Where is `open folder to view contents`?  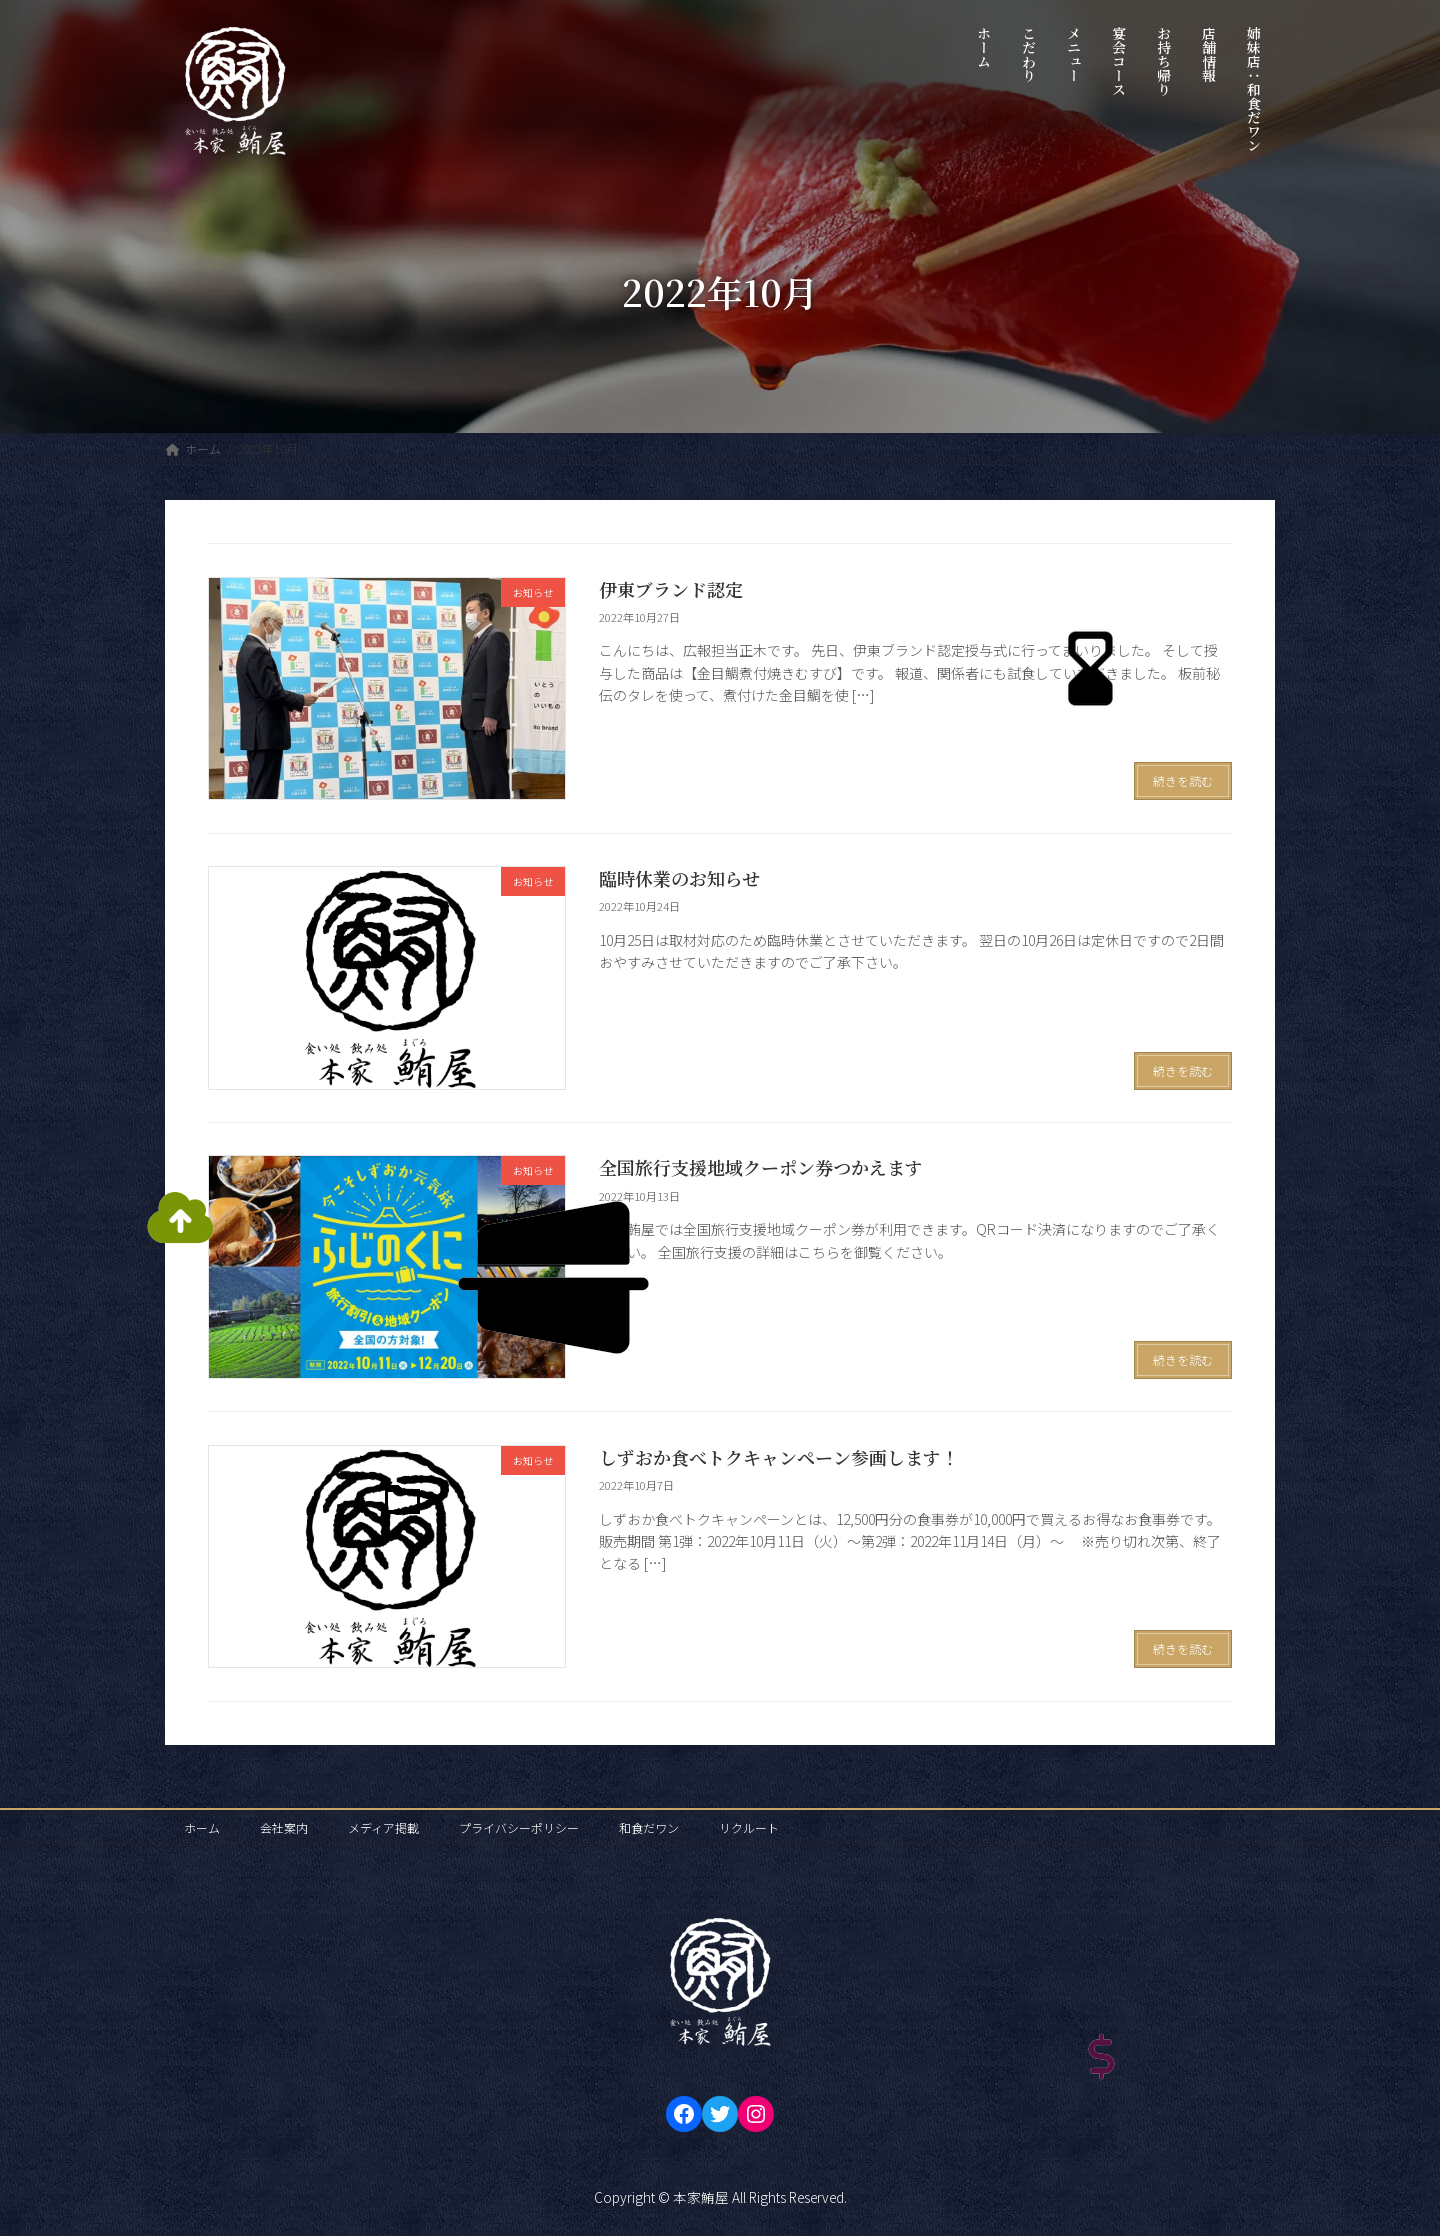
open folder to view contents is located at coordinates (402, 1499).